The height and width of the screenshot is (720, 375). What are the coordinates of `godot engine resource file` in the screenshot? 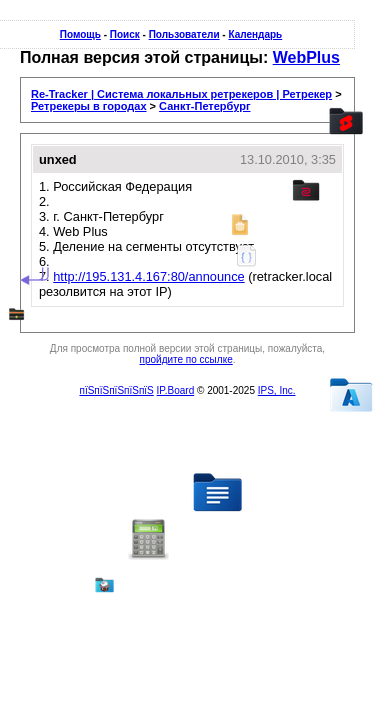 It's located at (240, 225).